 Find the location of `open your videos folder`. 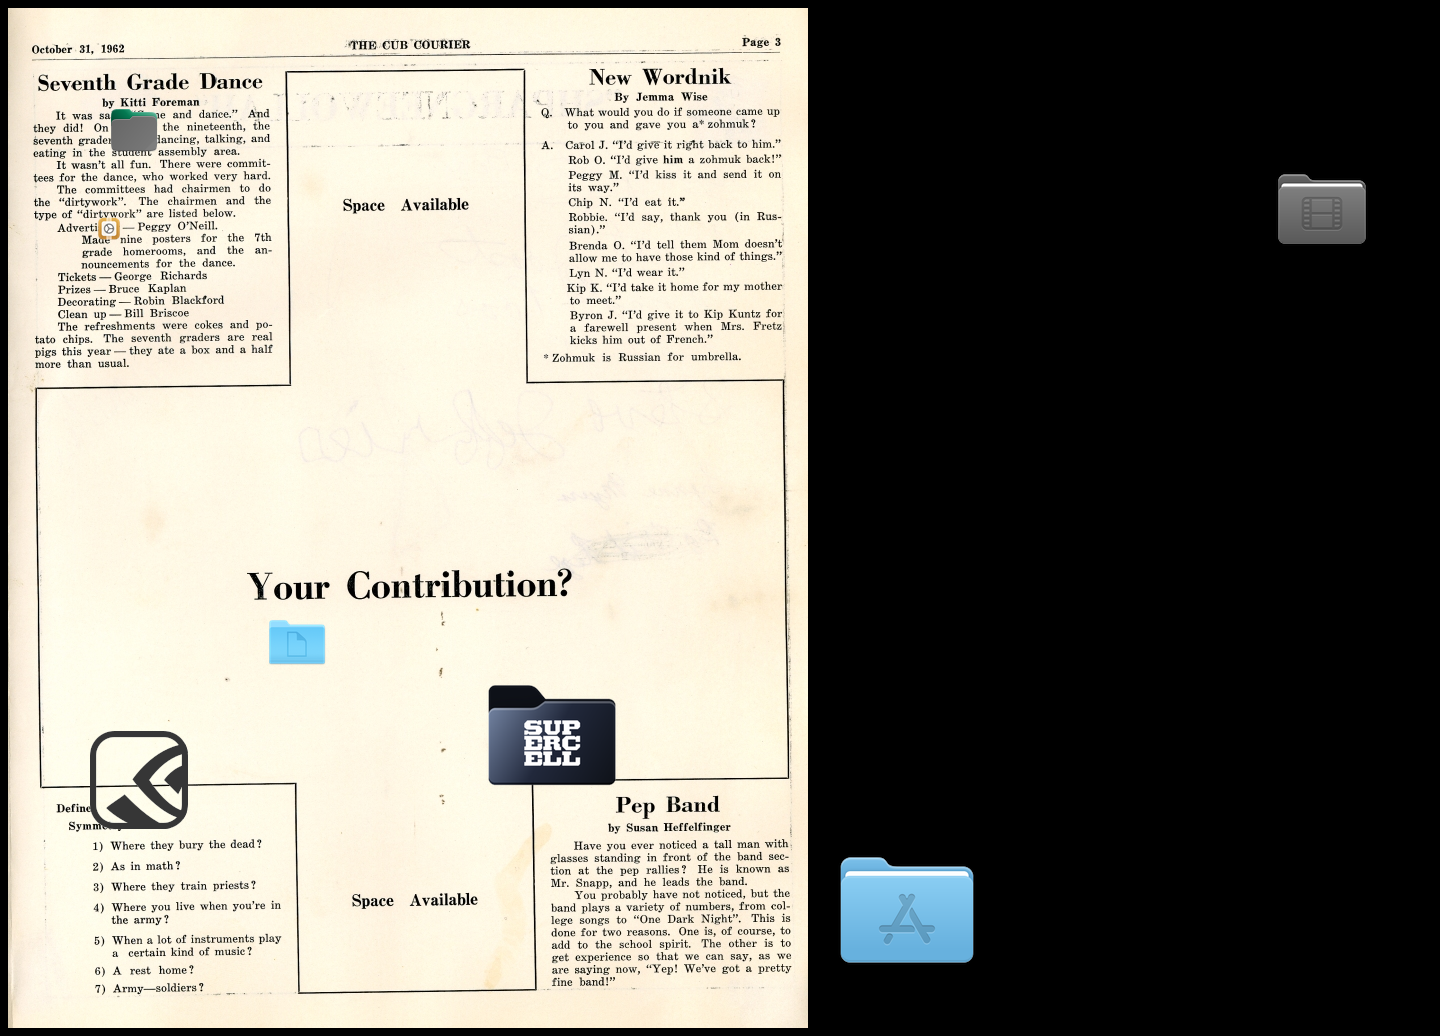

open your videos folder is located at coordinates (1322, 209).